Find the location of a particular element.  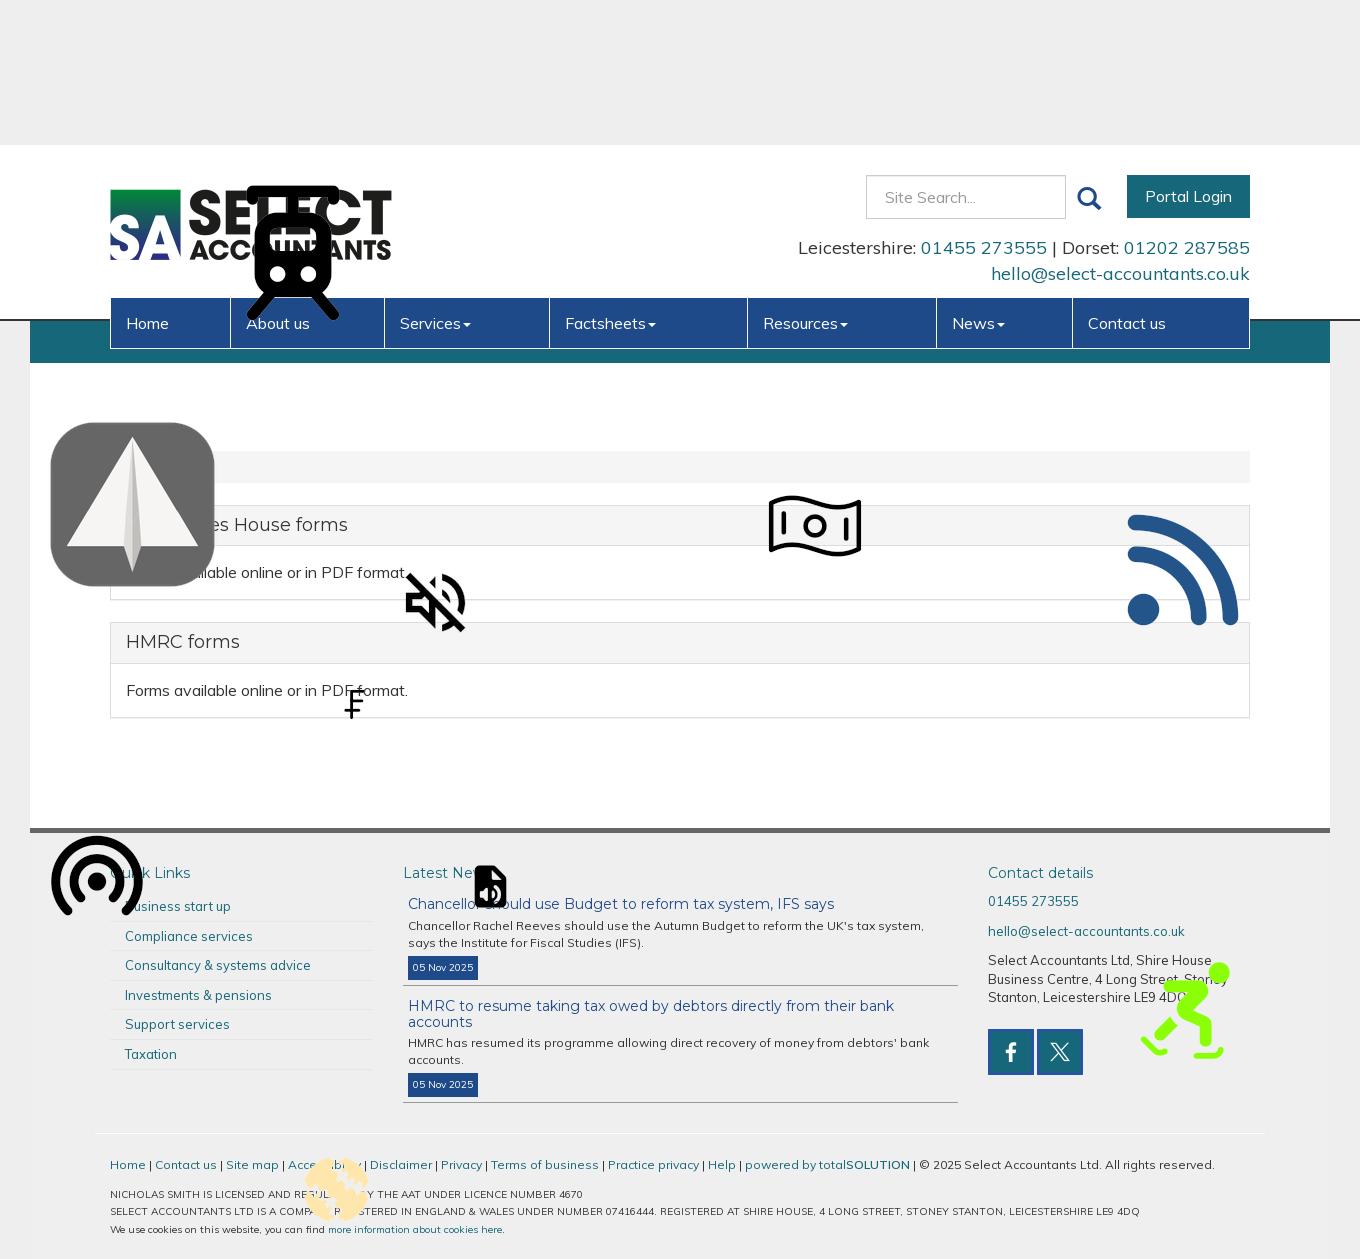

access ice skating activities or locations is located at coordinates (1187, 1010).